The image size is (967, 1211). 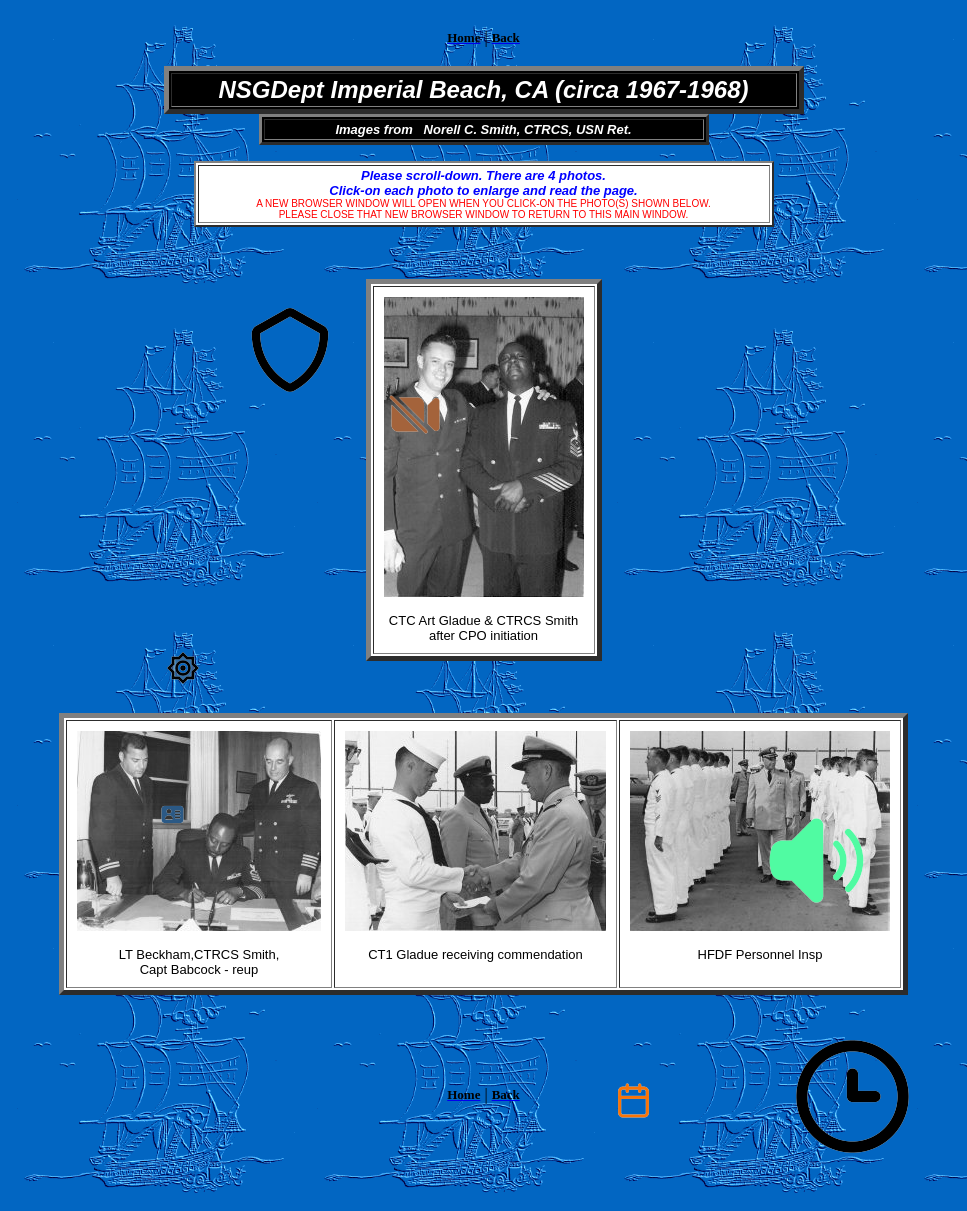 I want to click on view your profile or ID card, so click(x=172, y=814).